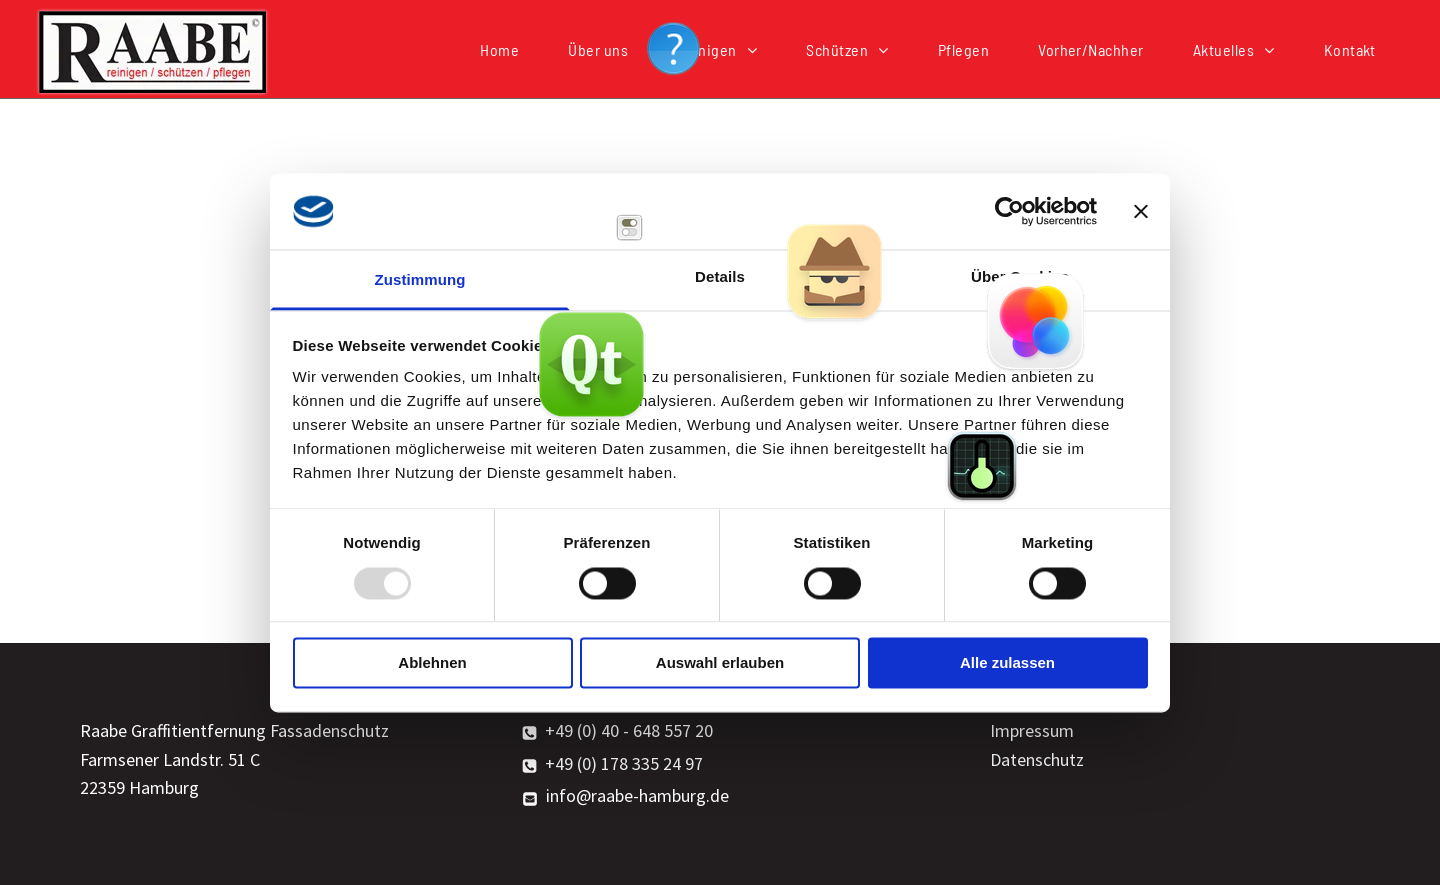  Describe the element at coordinates (591, 364) in the screenshot. I see `launch Qt D-Bus Viewer application` at that location.